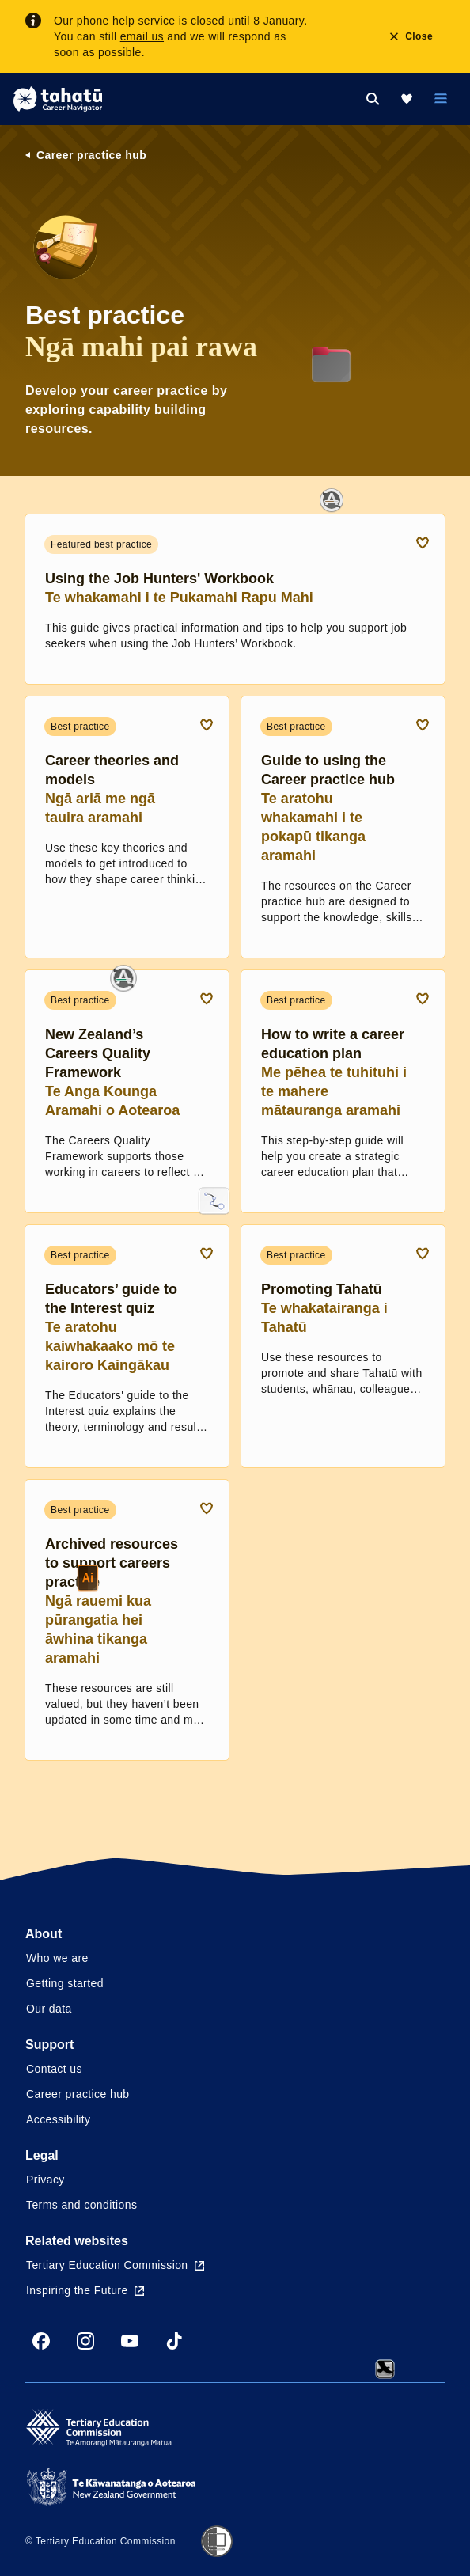  I want to click on an Adobe Illustrator file, so click(88, 1578).